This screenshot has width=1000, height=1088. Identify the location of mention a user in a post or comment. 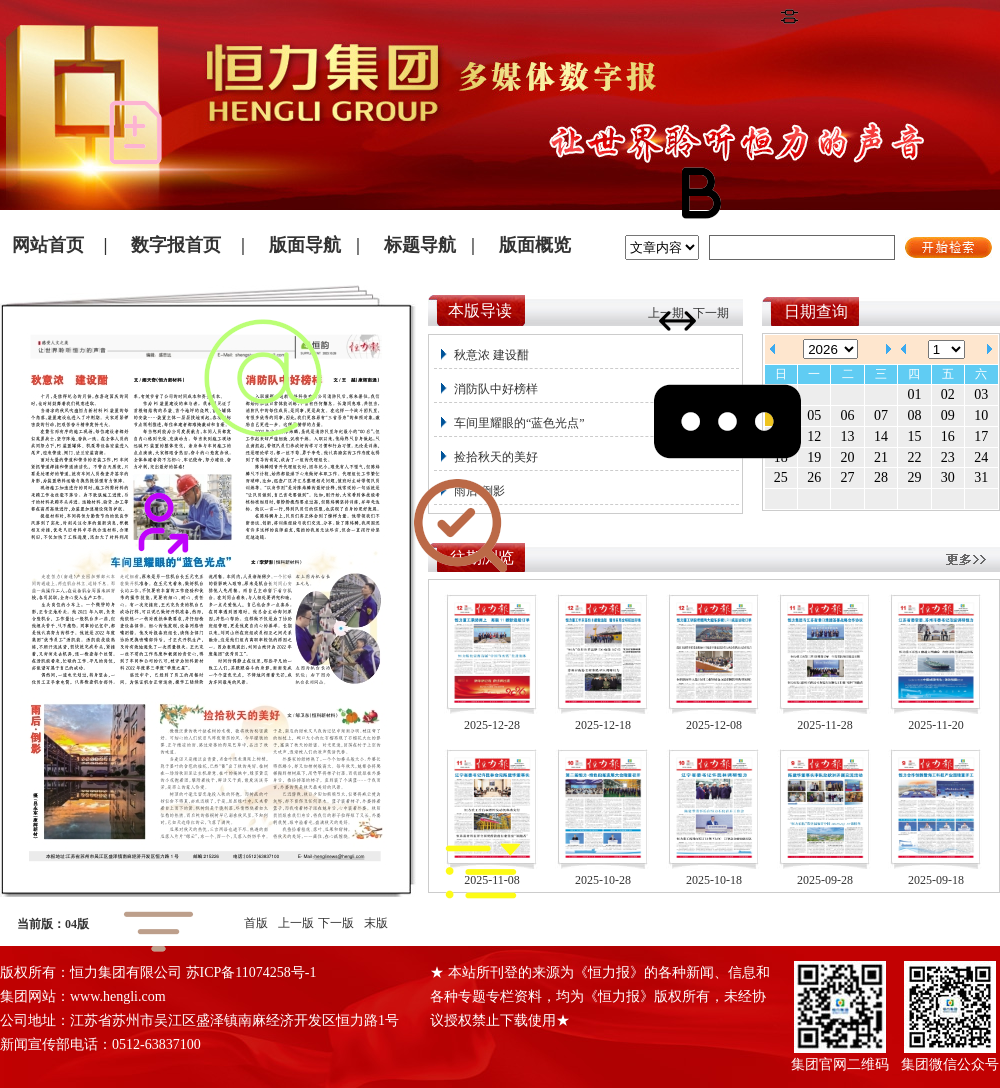
(263, 378).